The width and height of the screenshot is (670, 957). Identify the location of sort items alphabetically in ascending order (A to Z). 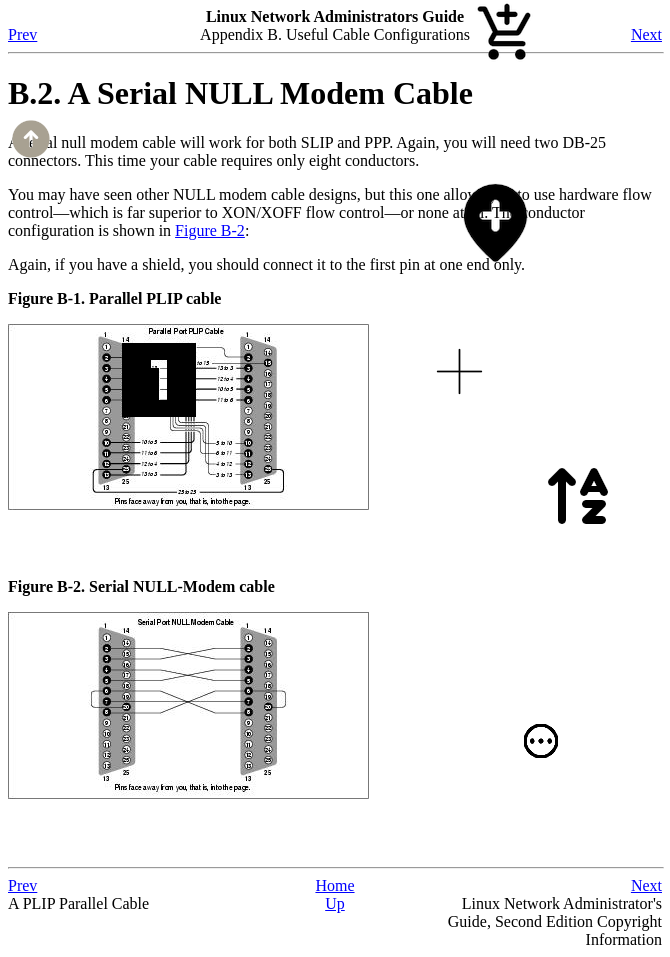
(578, 496).